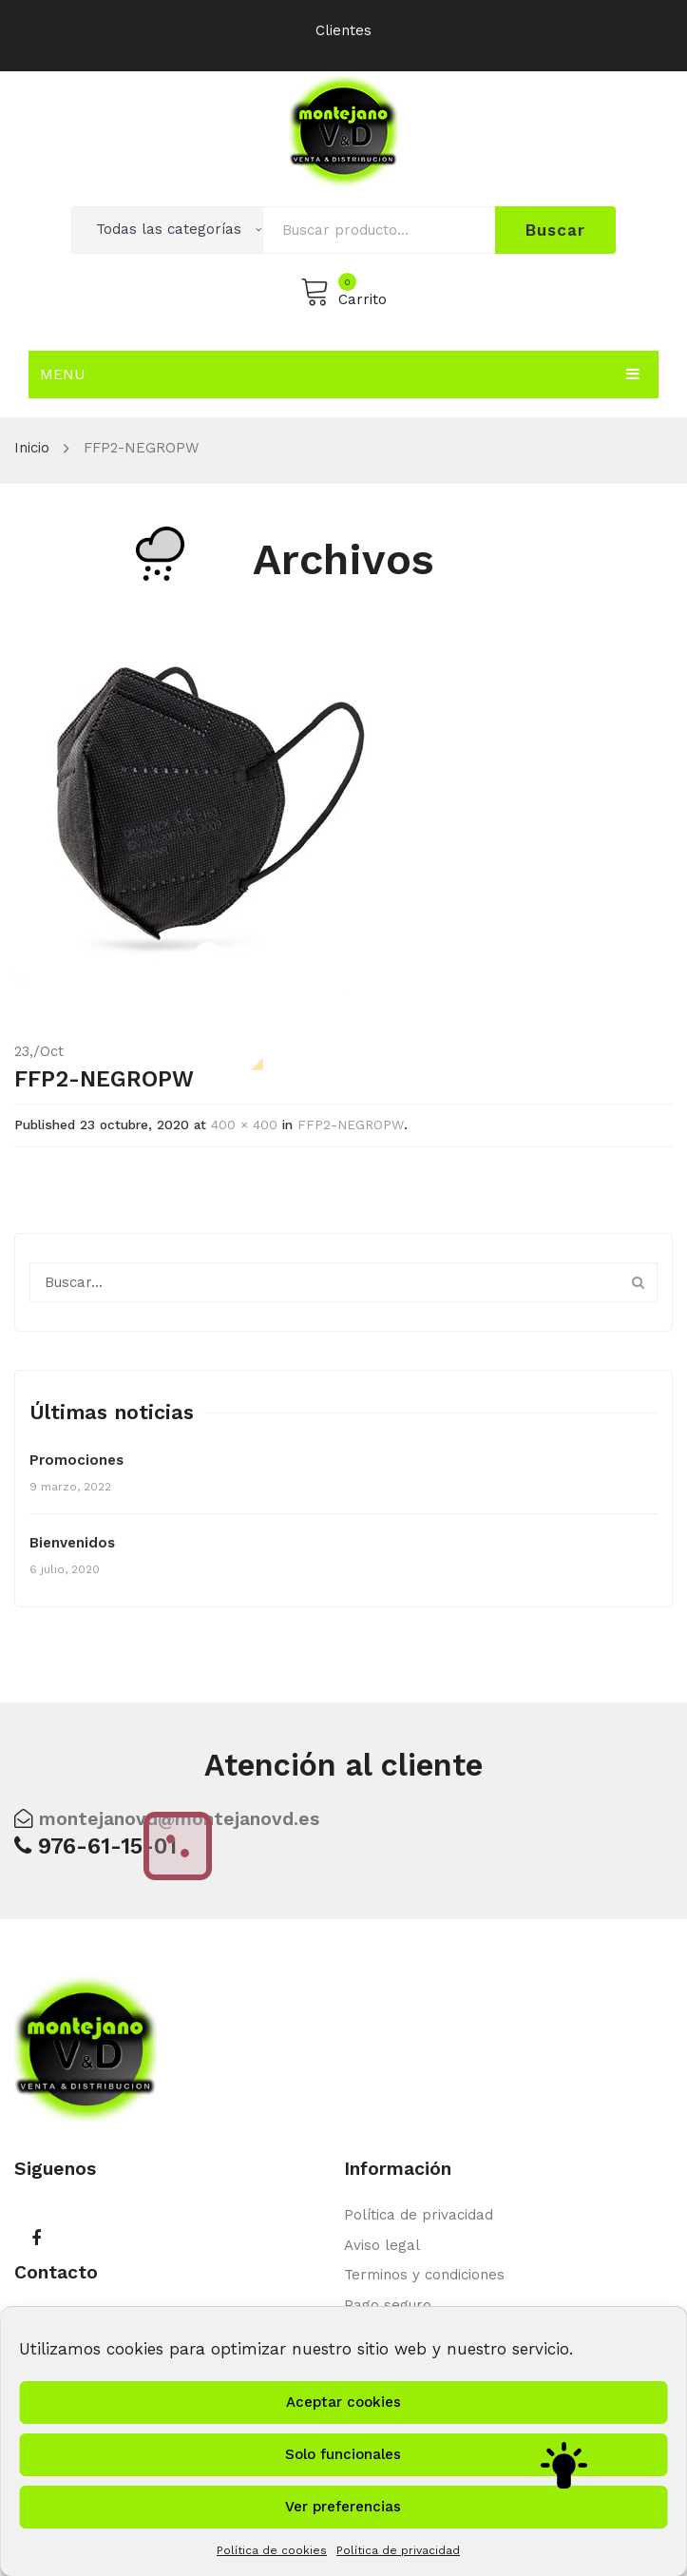 The image size is (687, 2576). Describe the element at coordinates (563, 2465) in the screenshot. I see `access tips or suggestions` at that location.